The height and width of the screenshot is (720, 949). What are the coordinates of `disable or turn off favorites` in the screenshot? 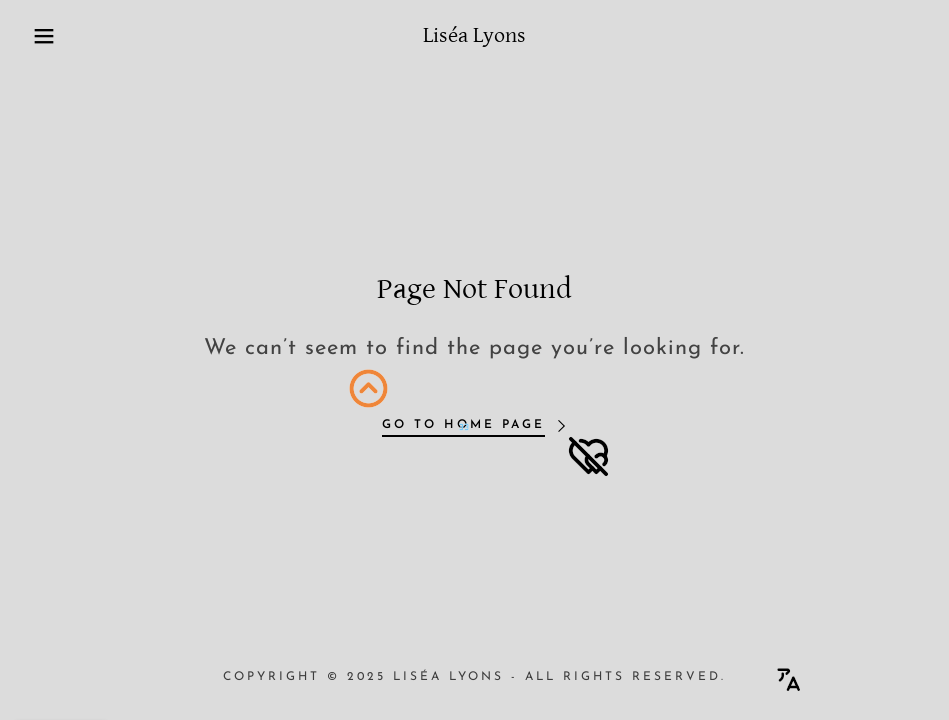 It's located at (588, 456).